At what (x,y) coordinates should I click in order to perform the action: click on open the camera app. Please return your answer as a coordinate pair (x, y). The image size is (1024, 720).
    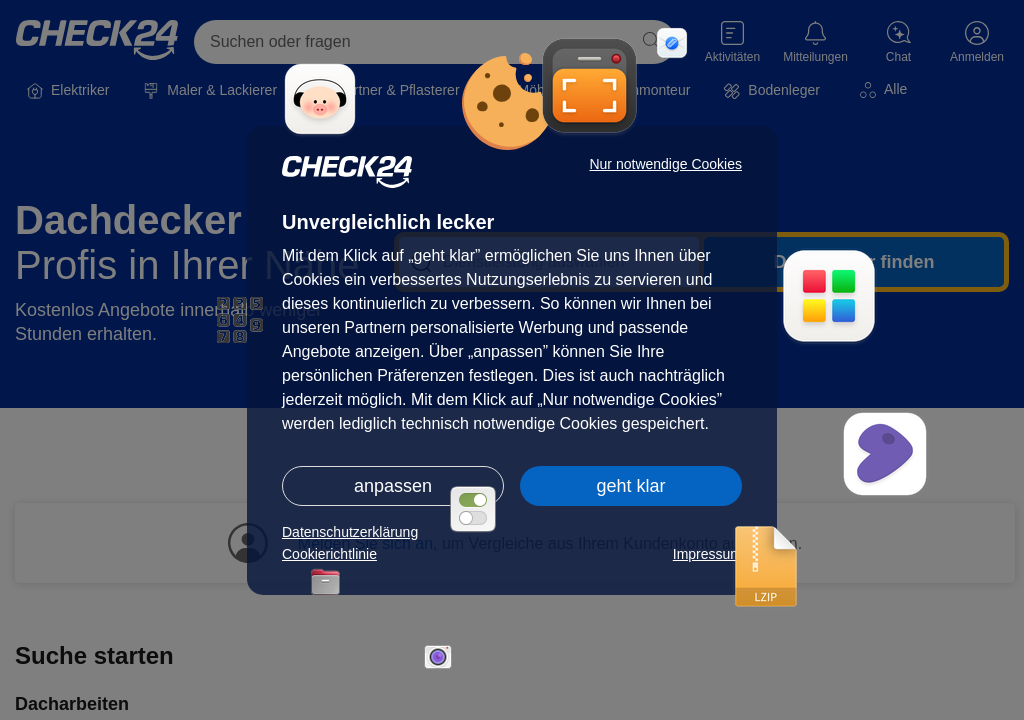
    Looking at the image, I should click on (438, 657).